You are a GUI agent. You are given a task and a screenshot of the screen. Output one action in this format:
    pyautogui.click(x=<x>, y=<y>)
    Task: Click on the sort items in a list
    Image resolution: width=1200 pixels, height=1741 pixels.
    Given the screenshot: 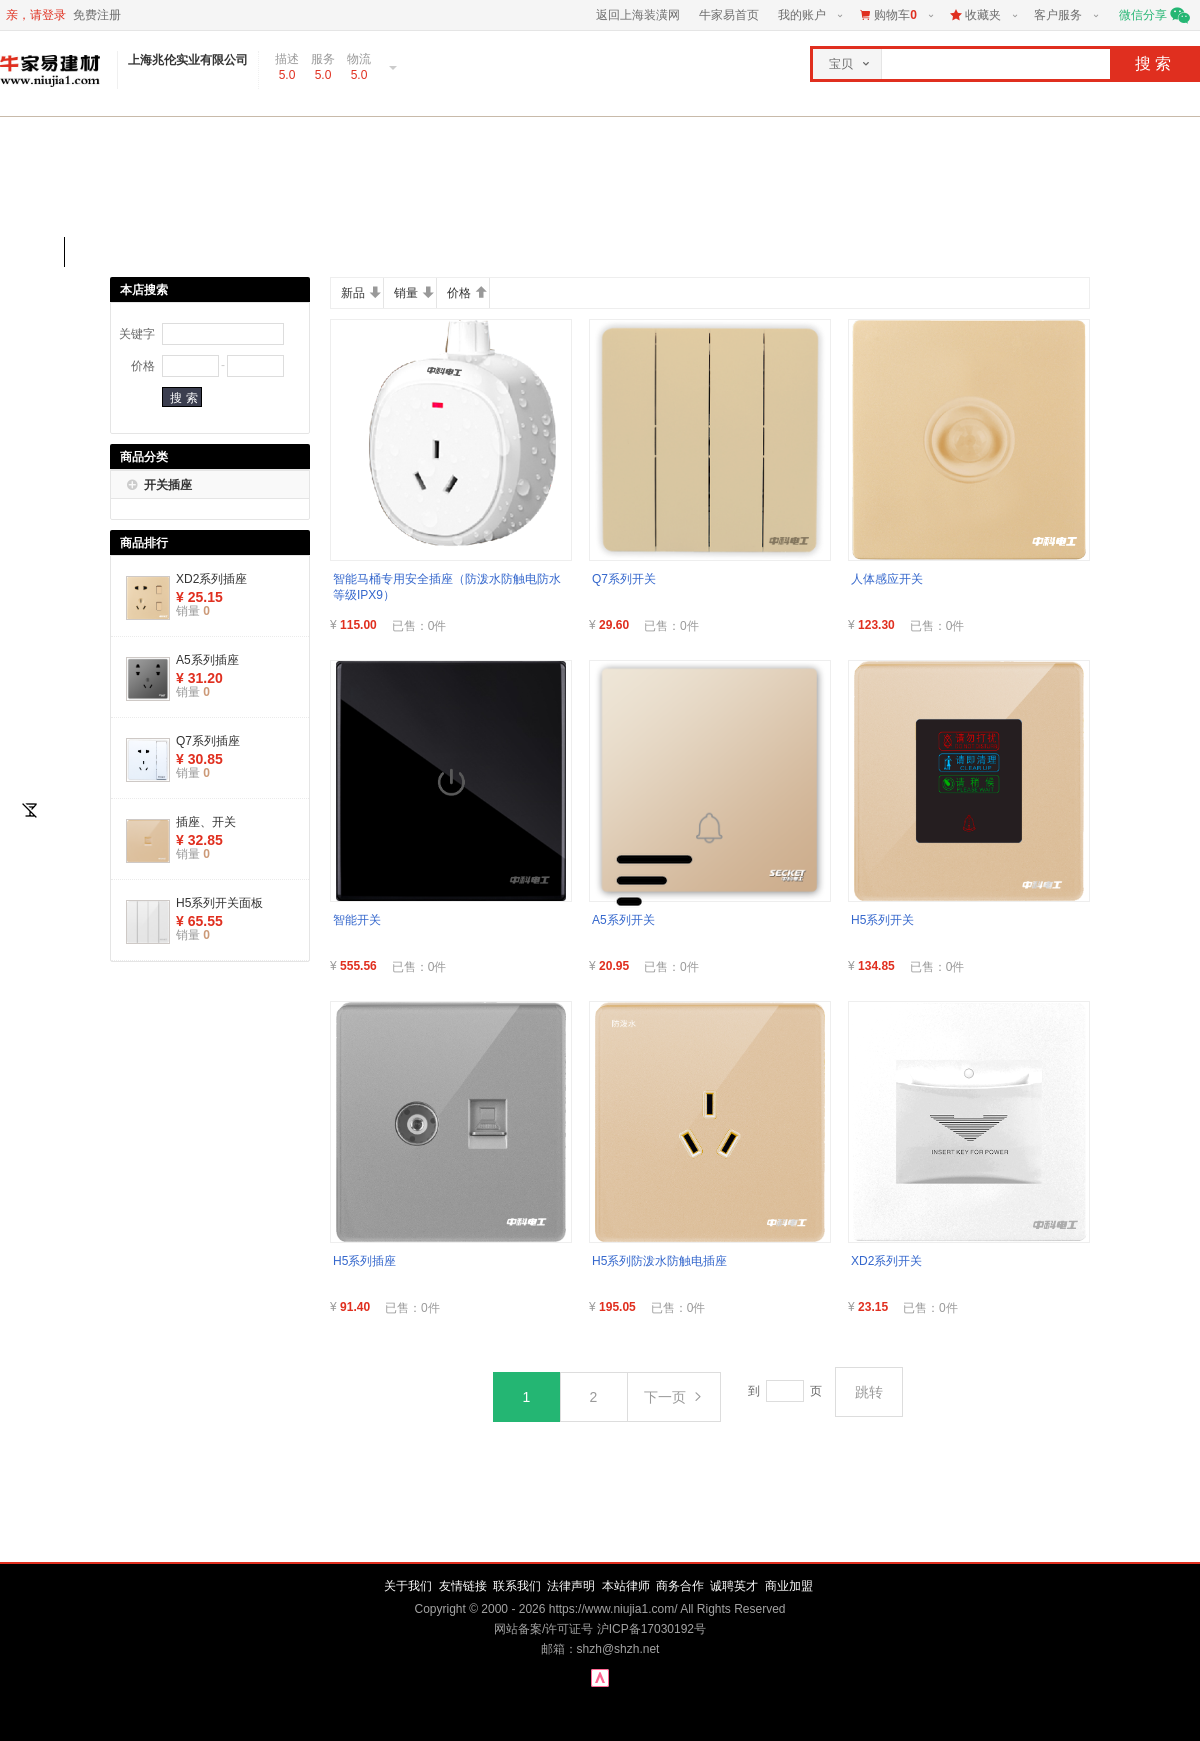 What is the action you would take?
    pyautogui.click(x=654, y=880)
    